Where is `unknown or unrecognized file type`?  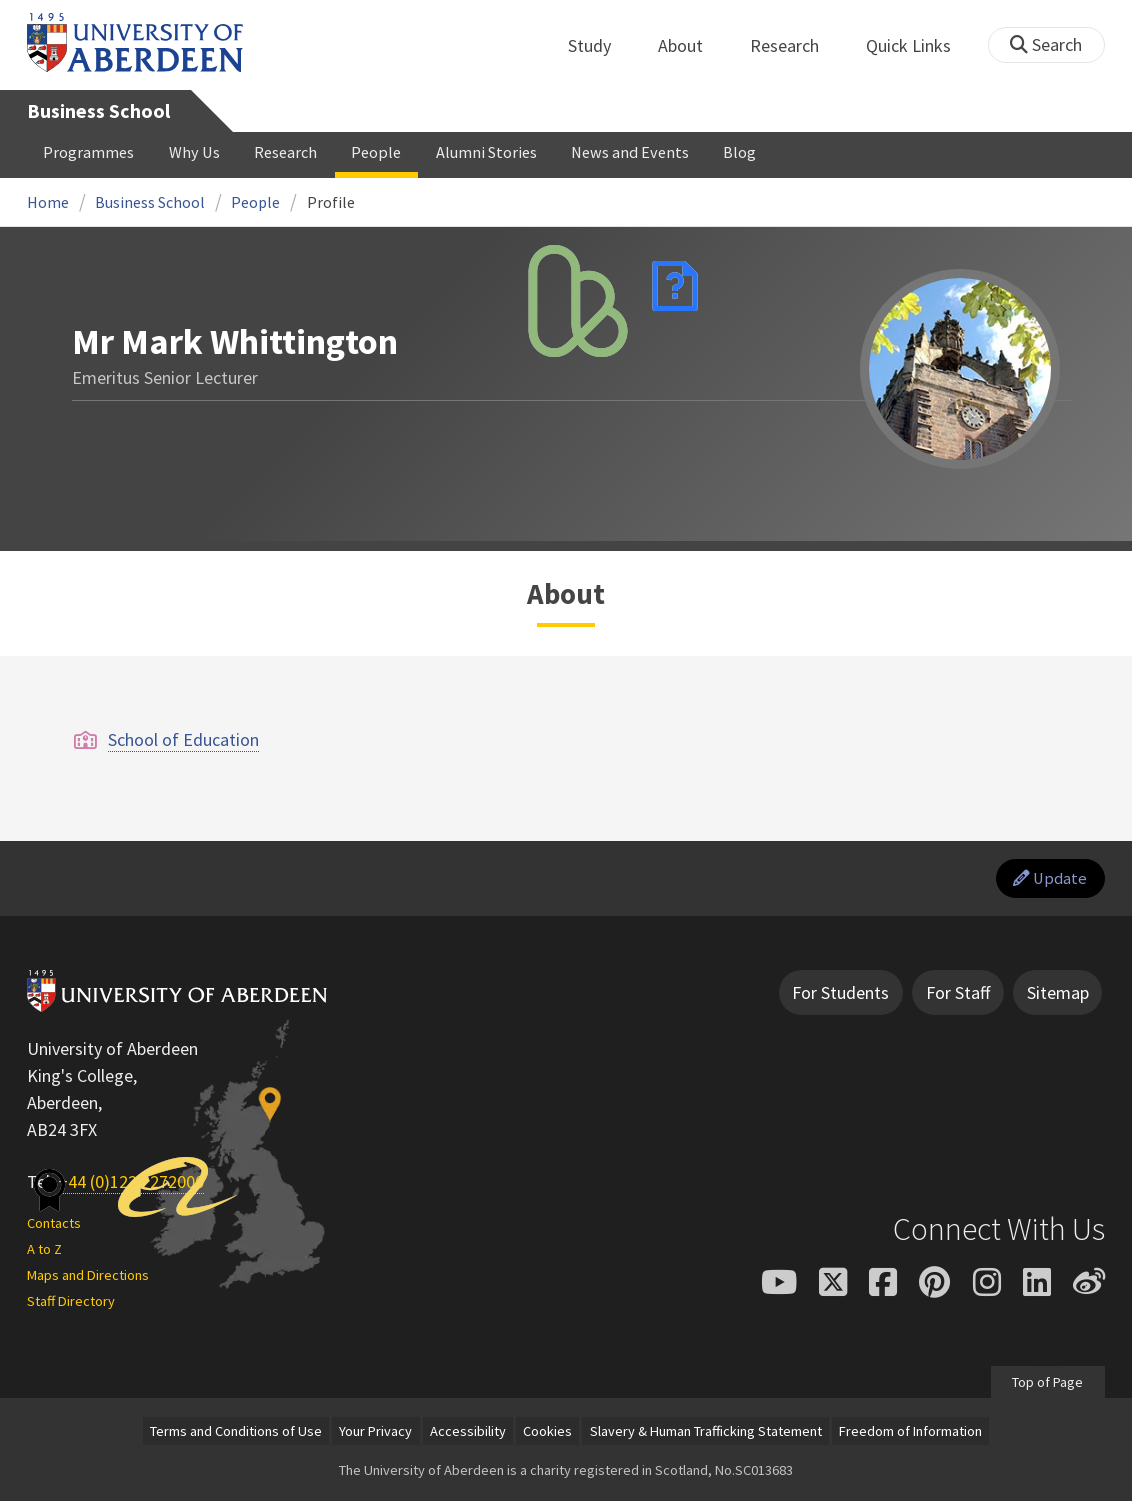
unknown or unrecognized file type is located at coordinates (675, 286).